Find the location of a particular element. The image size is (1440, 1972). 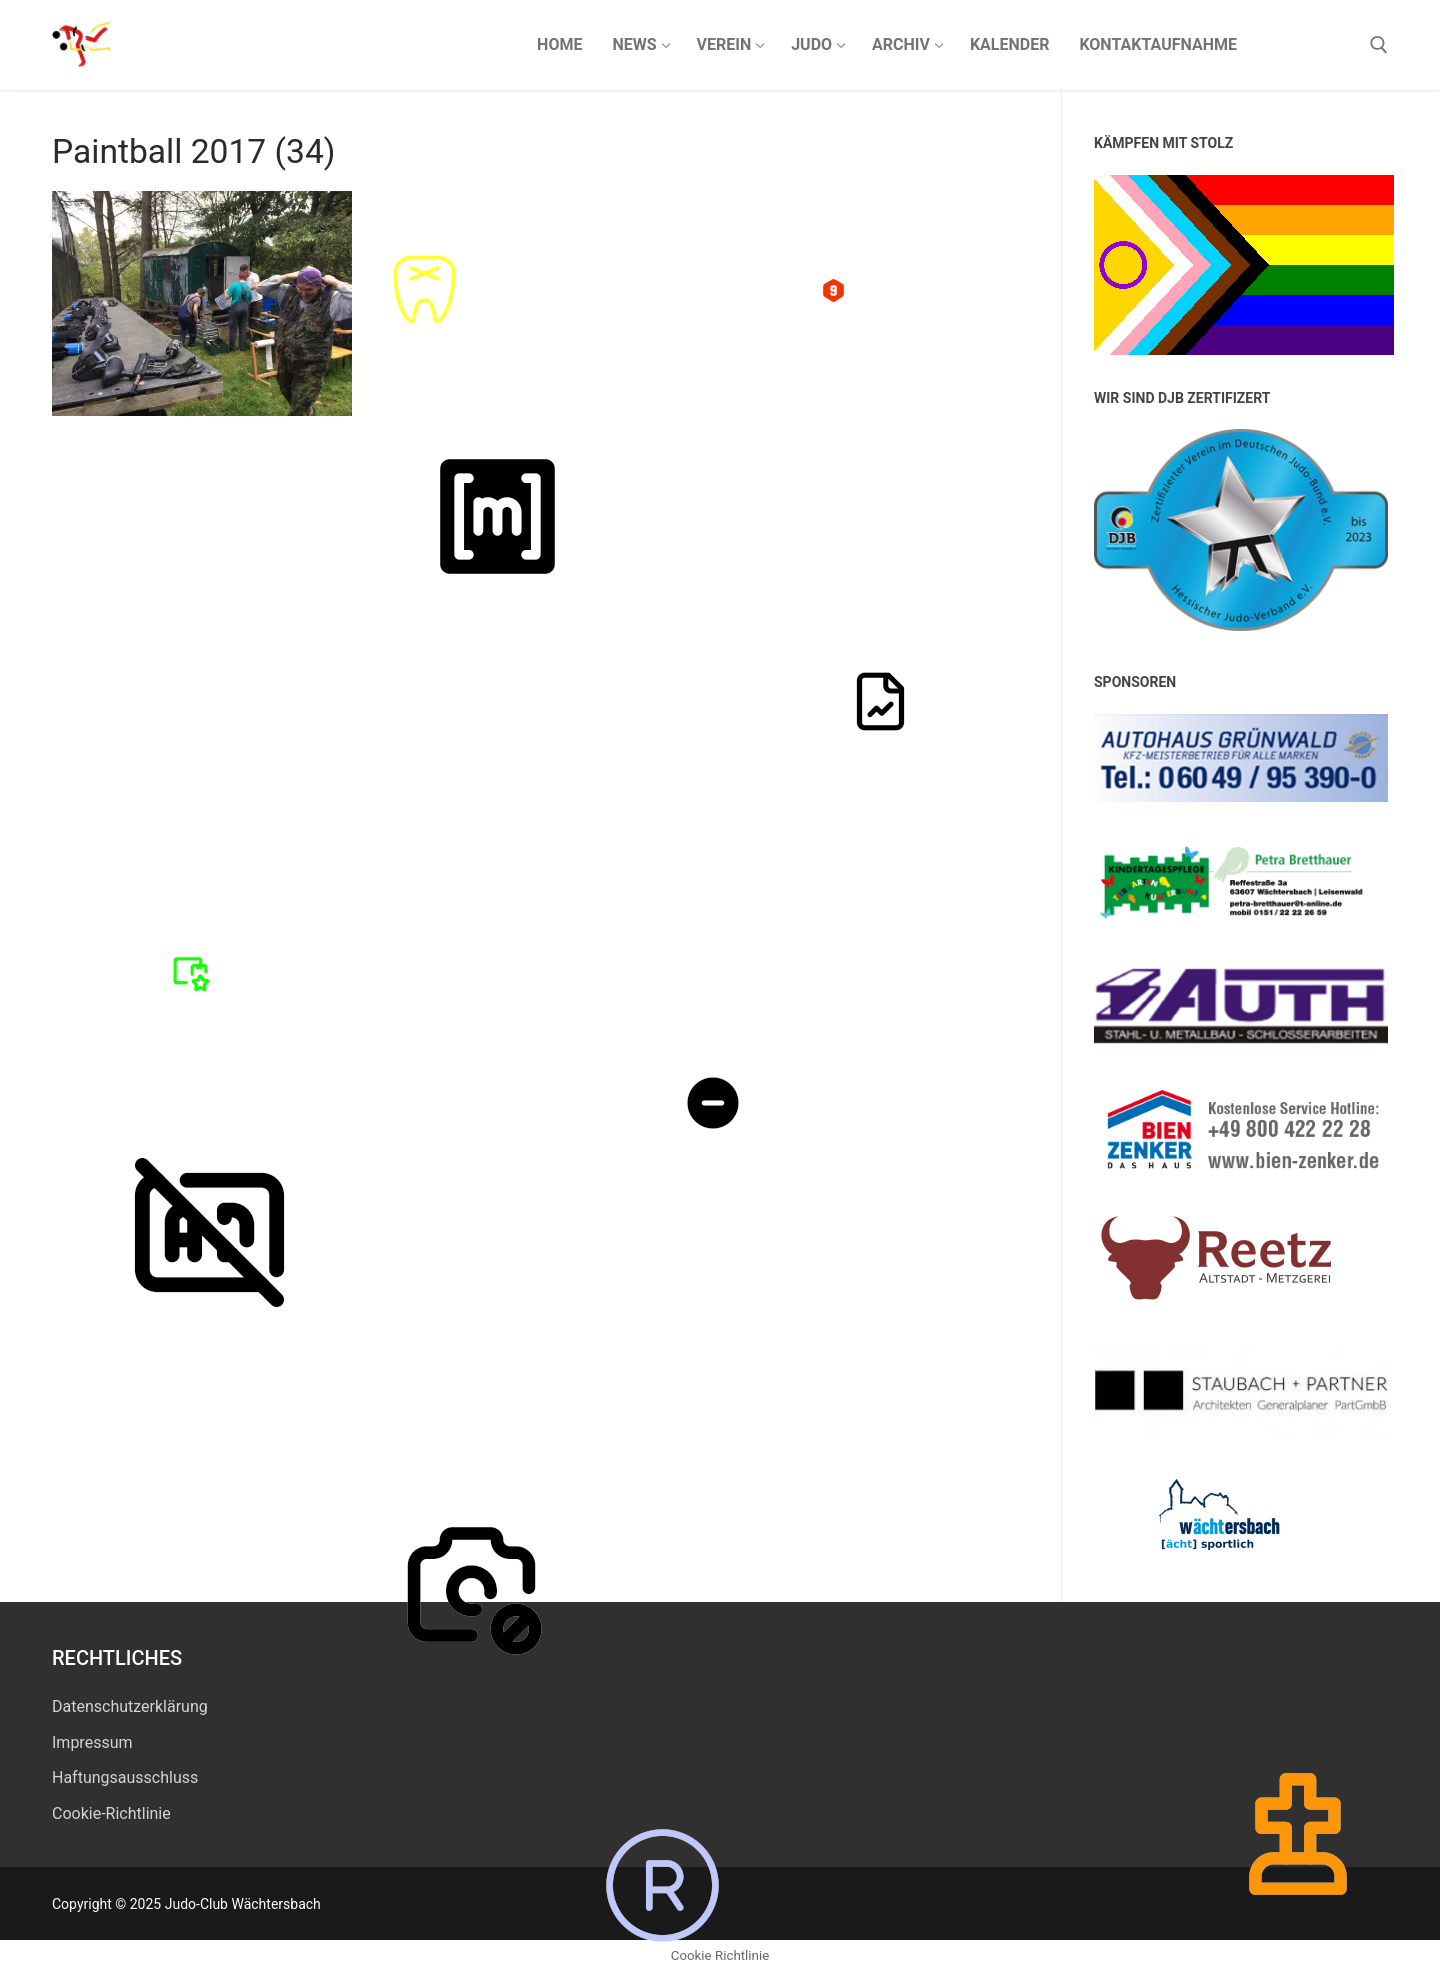

view report or analytics document is located at coordinates (880, 701).